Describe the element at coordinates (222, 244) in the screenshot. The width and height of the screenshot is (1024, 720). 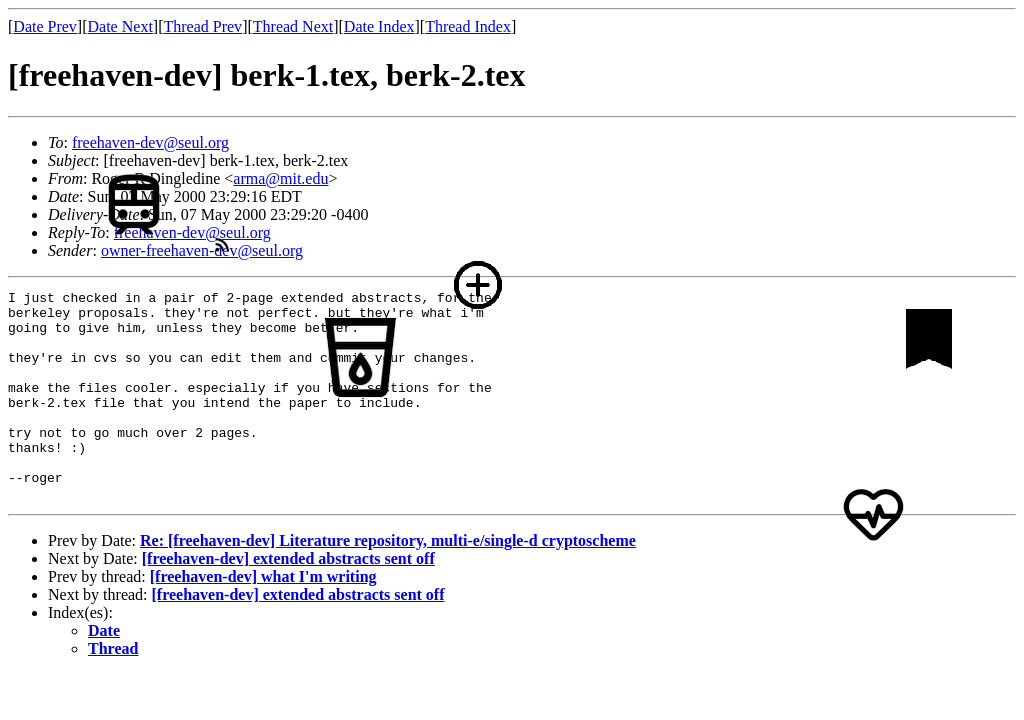
I see `subscribe to RSS feed` at that location.